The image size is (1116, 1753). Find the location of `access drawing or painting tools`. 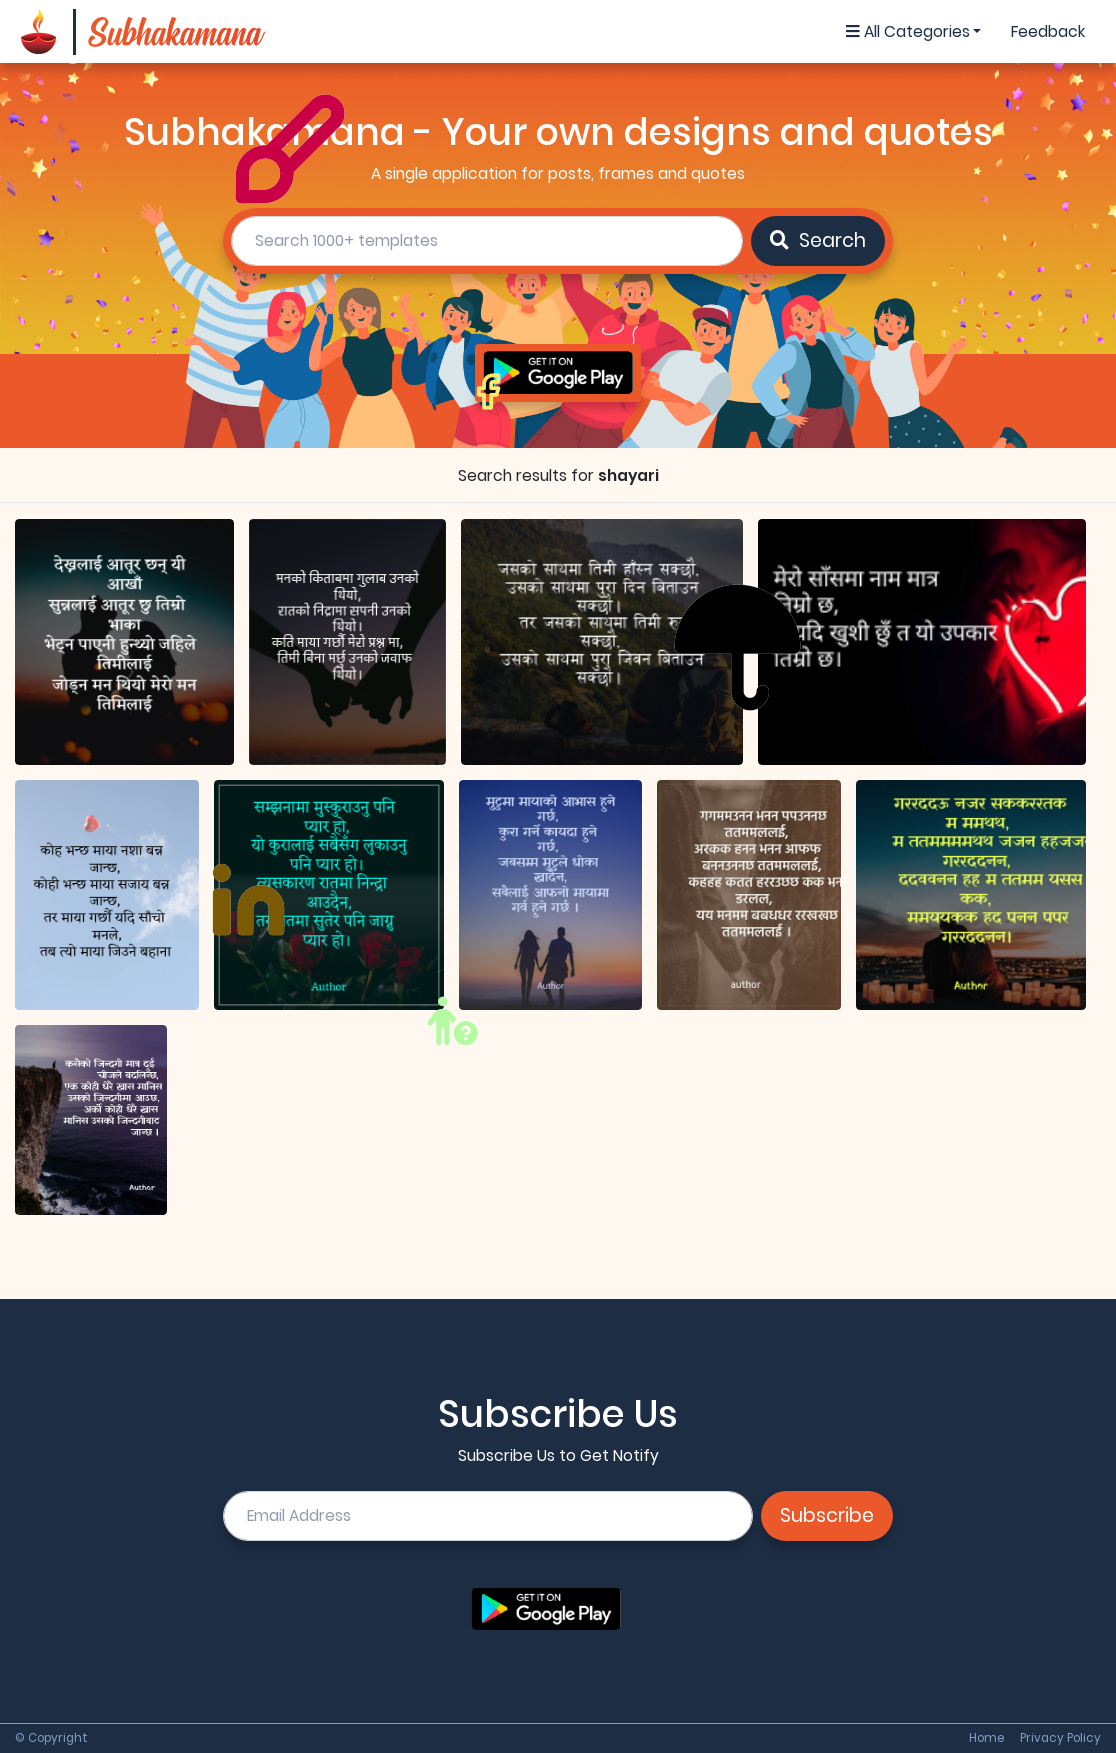

access drawing or painting tools is located at coordinates (290, 149).